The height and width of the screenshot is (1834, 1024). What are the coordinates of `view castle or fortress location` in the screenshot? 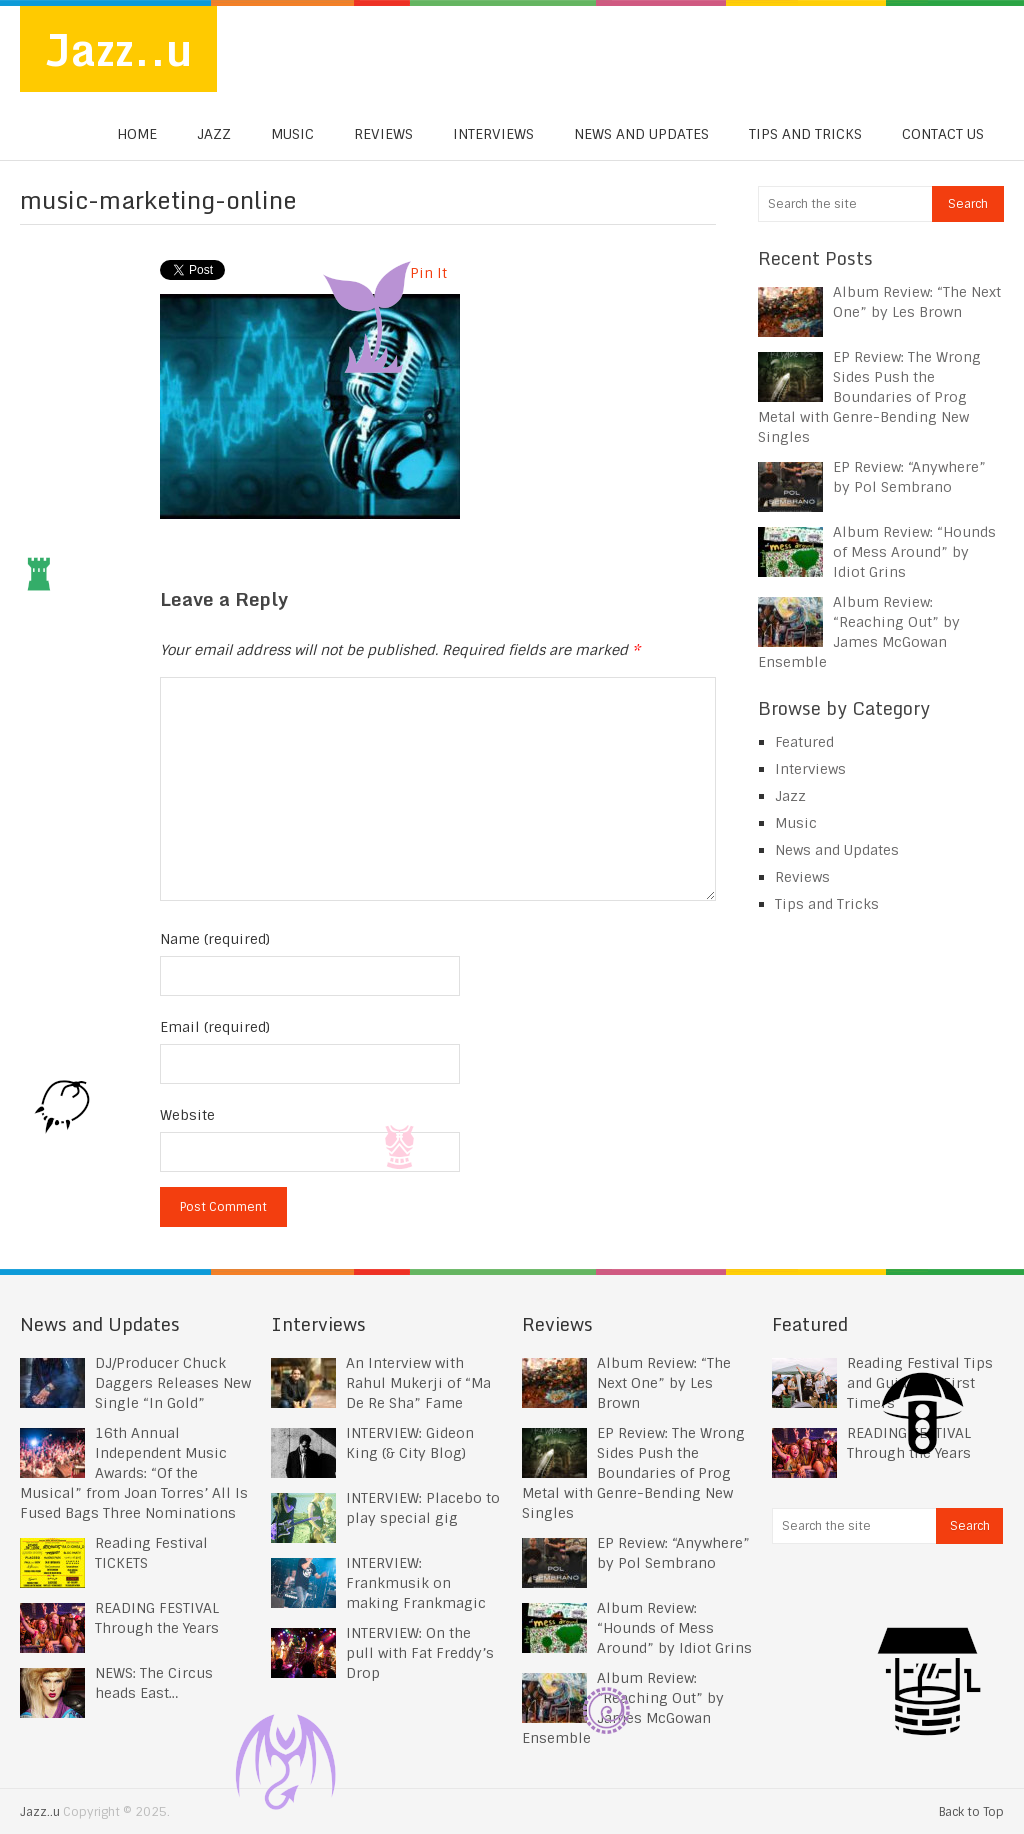 It's located at (39, 574).